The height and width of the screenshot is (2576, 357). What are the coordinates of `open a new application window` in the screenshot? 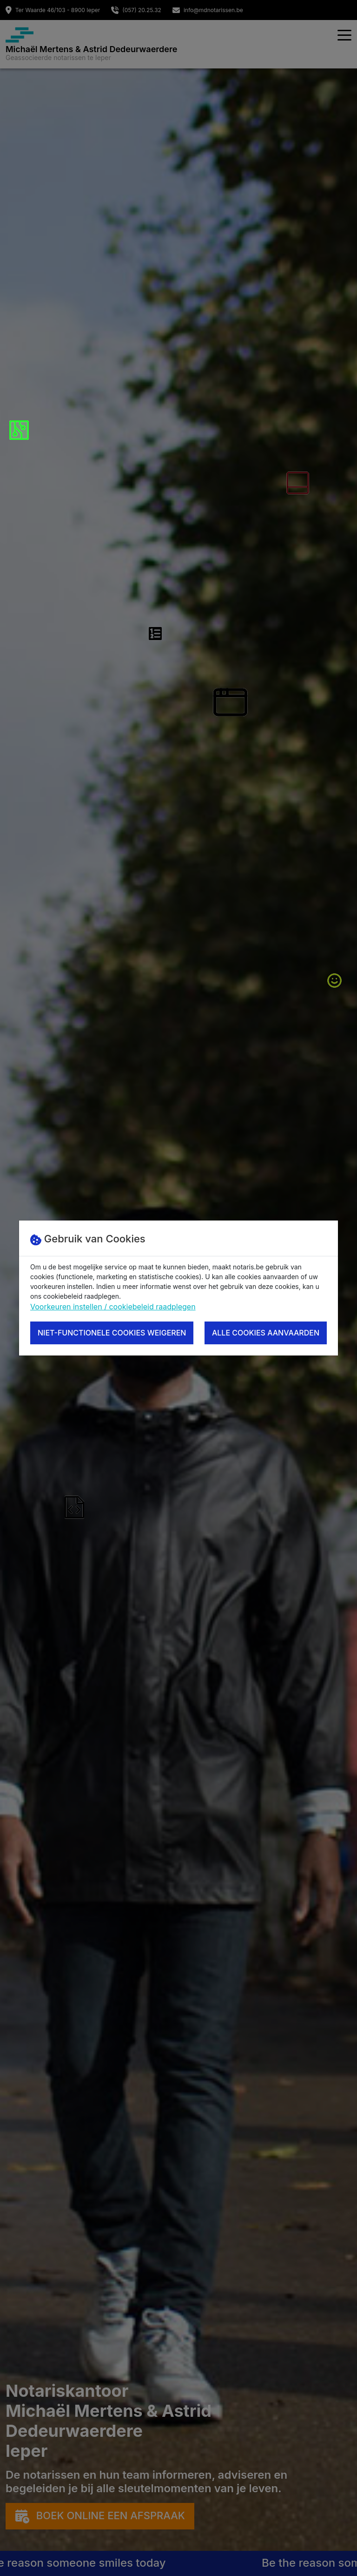 It's located at (230, 702).